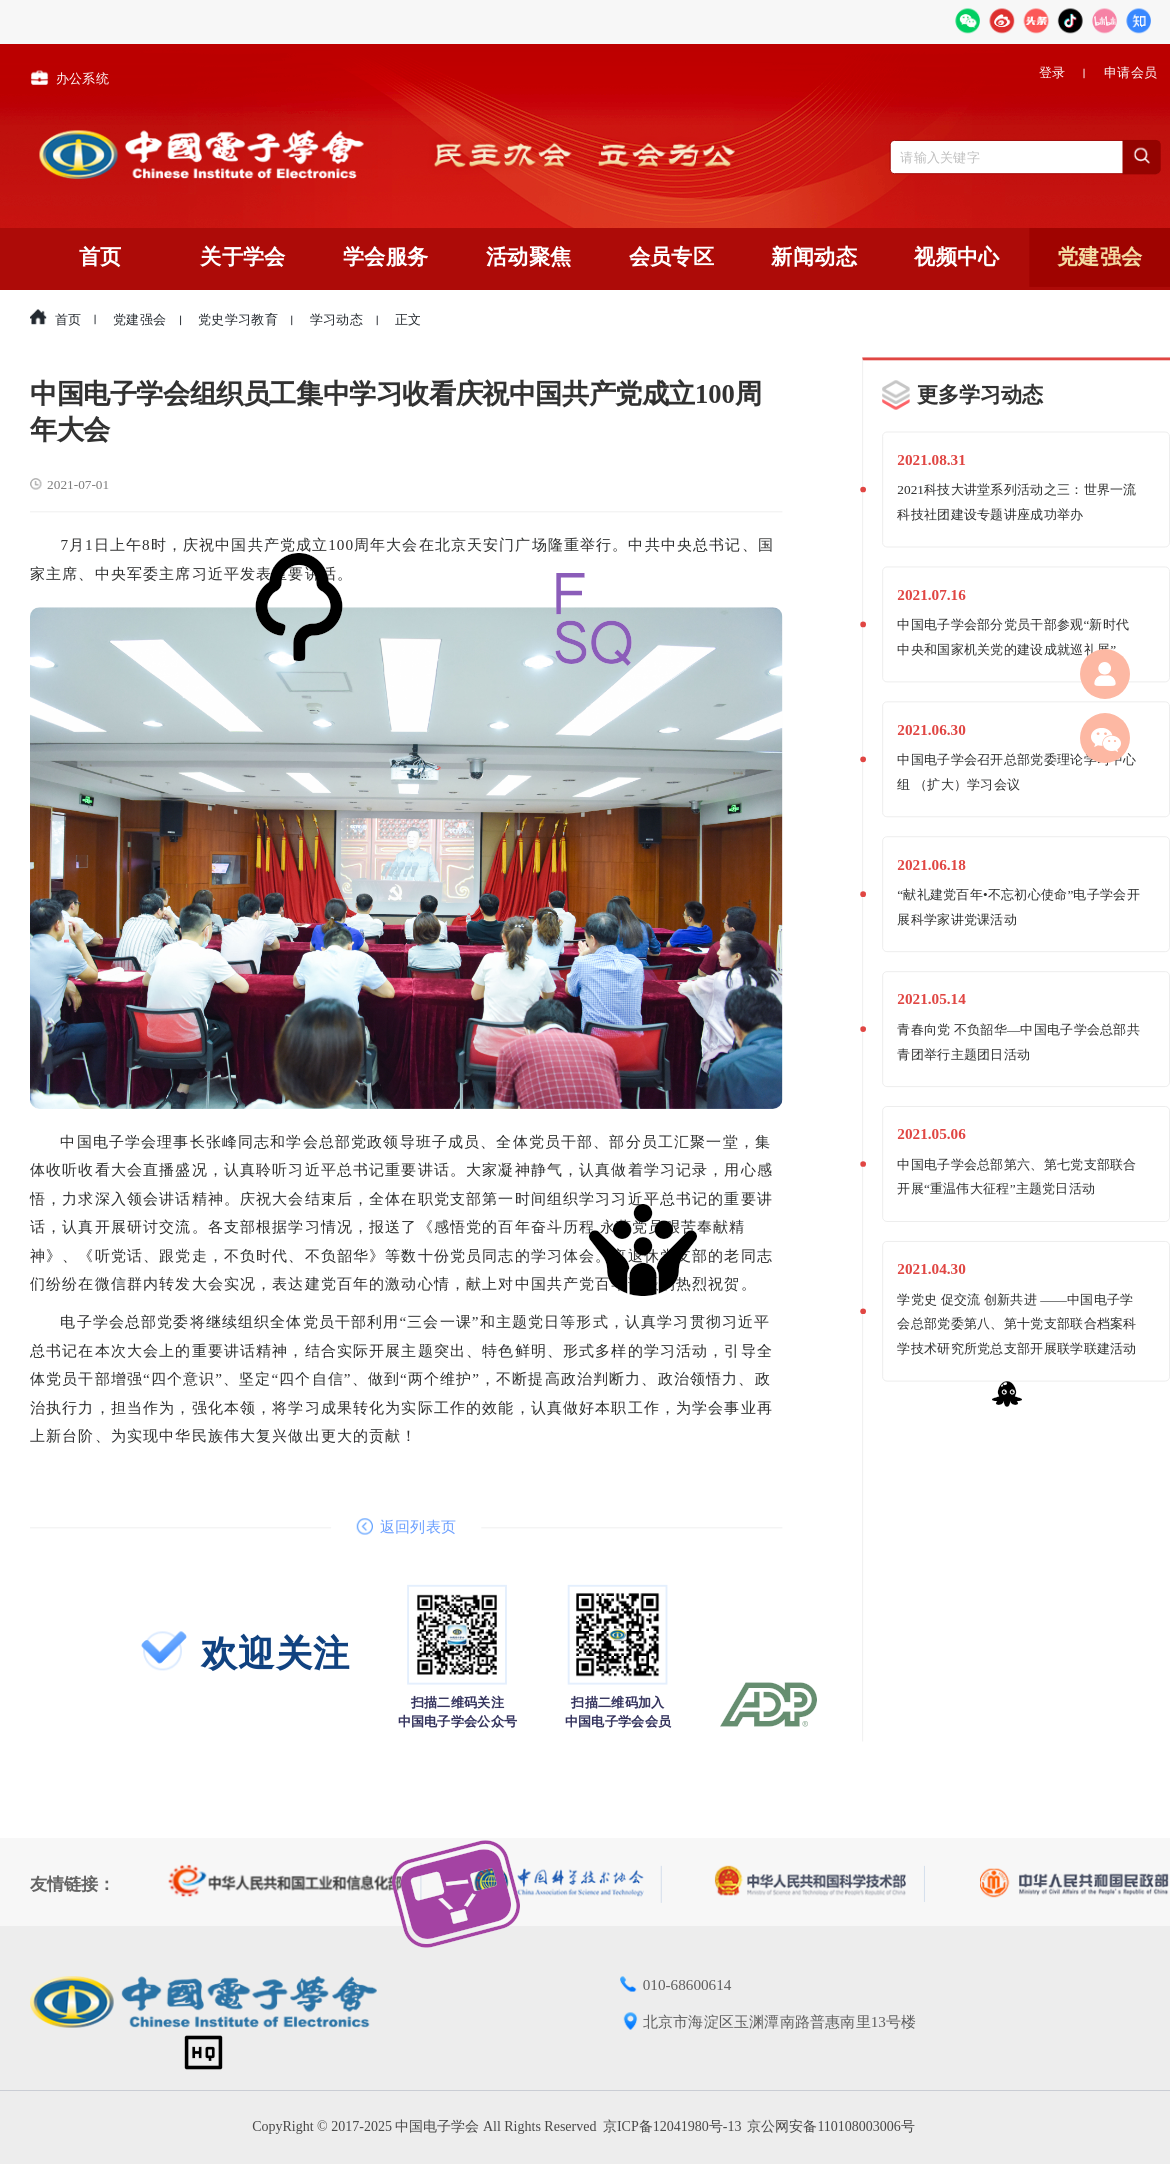 This screenshot has height=2164, width=1170. What do you see at coordinates (203, 2052) in the screenshot?
I see `indicates high quality media or streaming option` at bounding box center [203, 2052].